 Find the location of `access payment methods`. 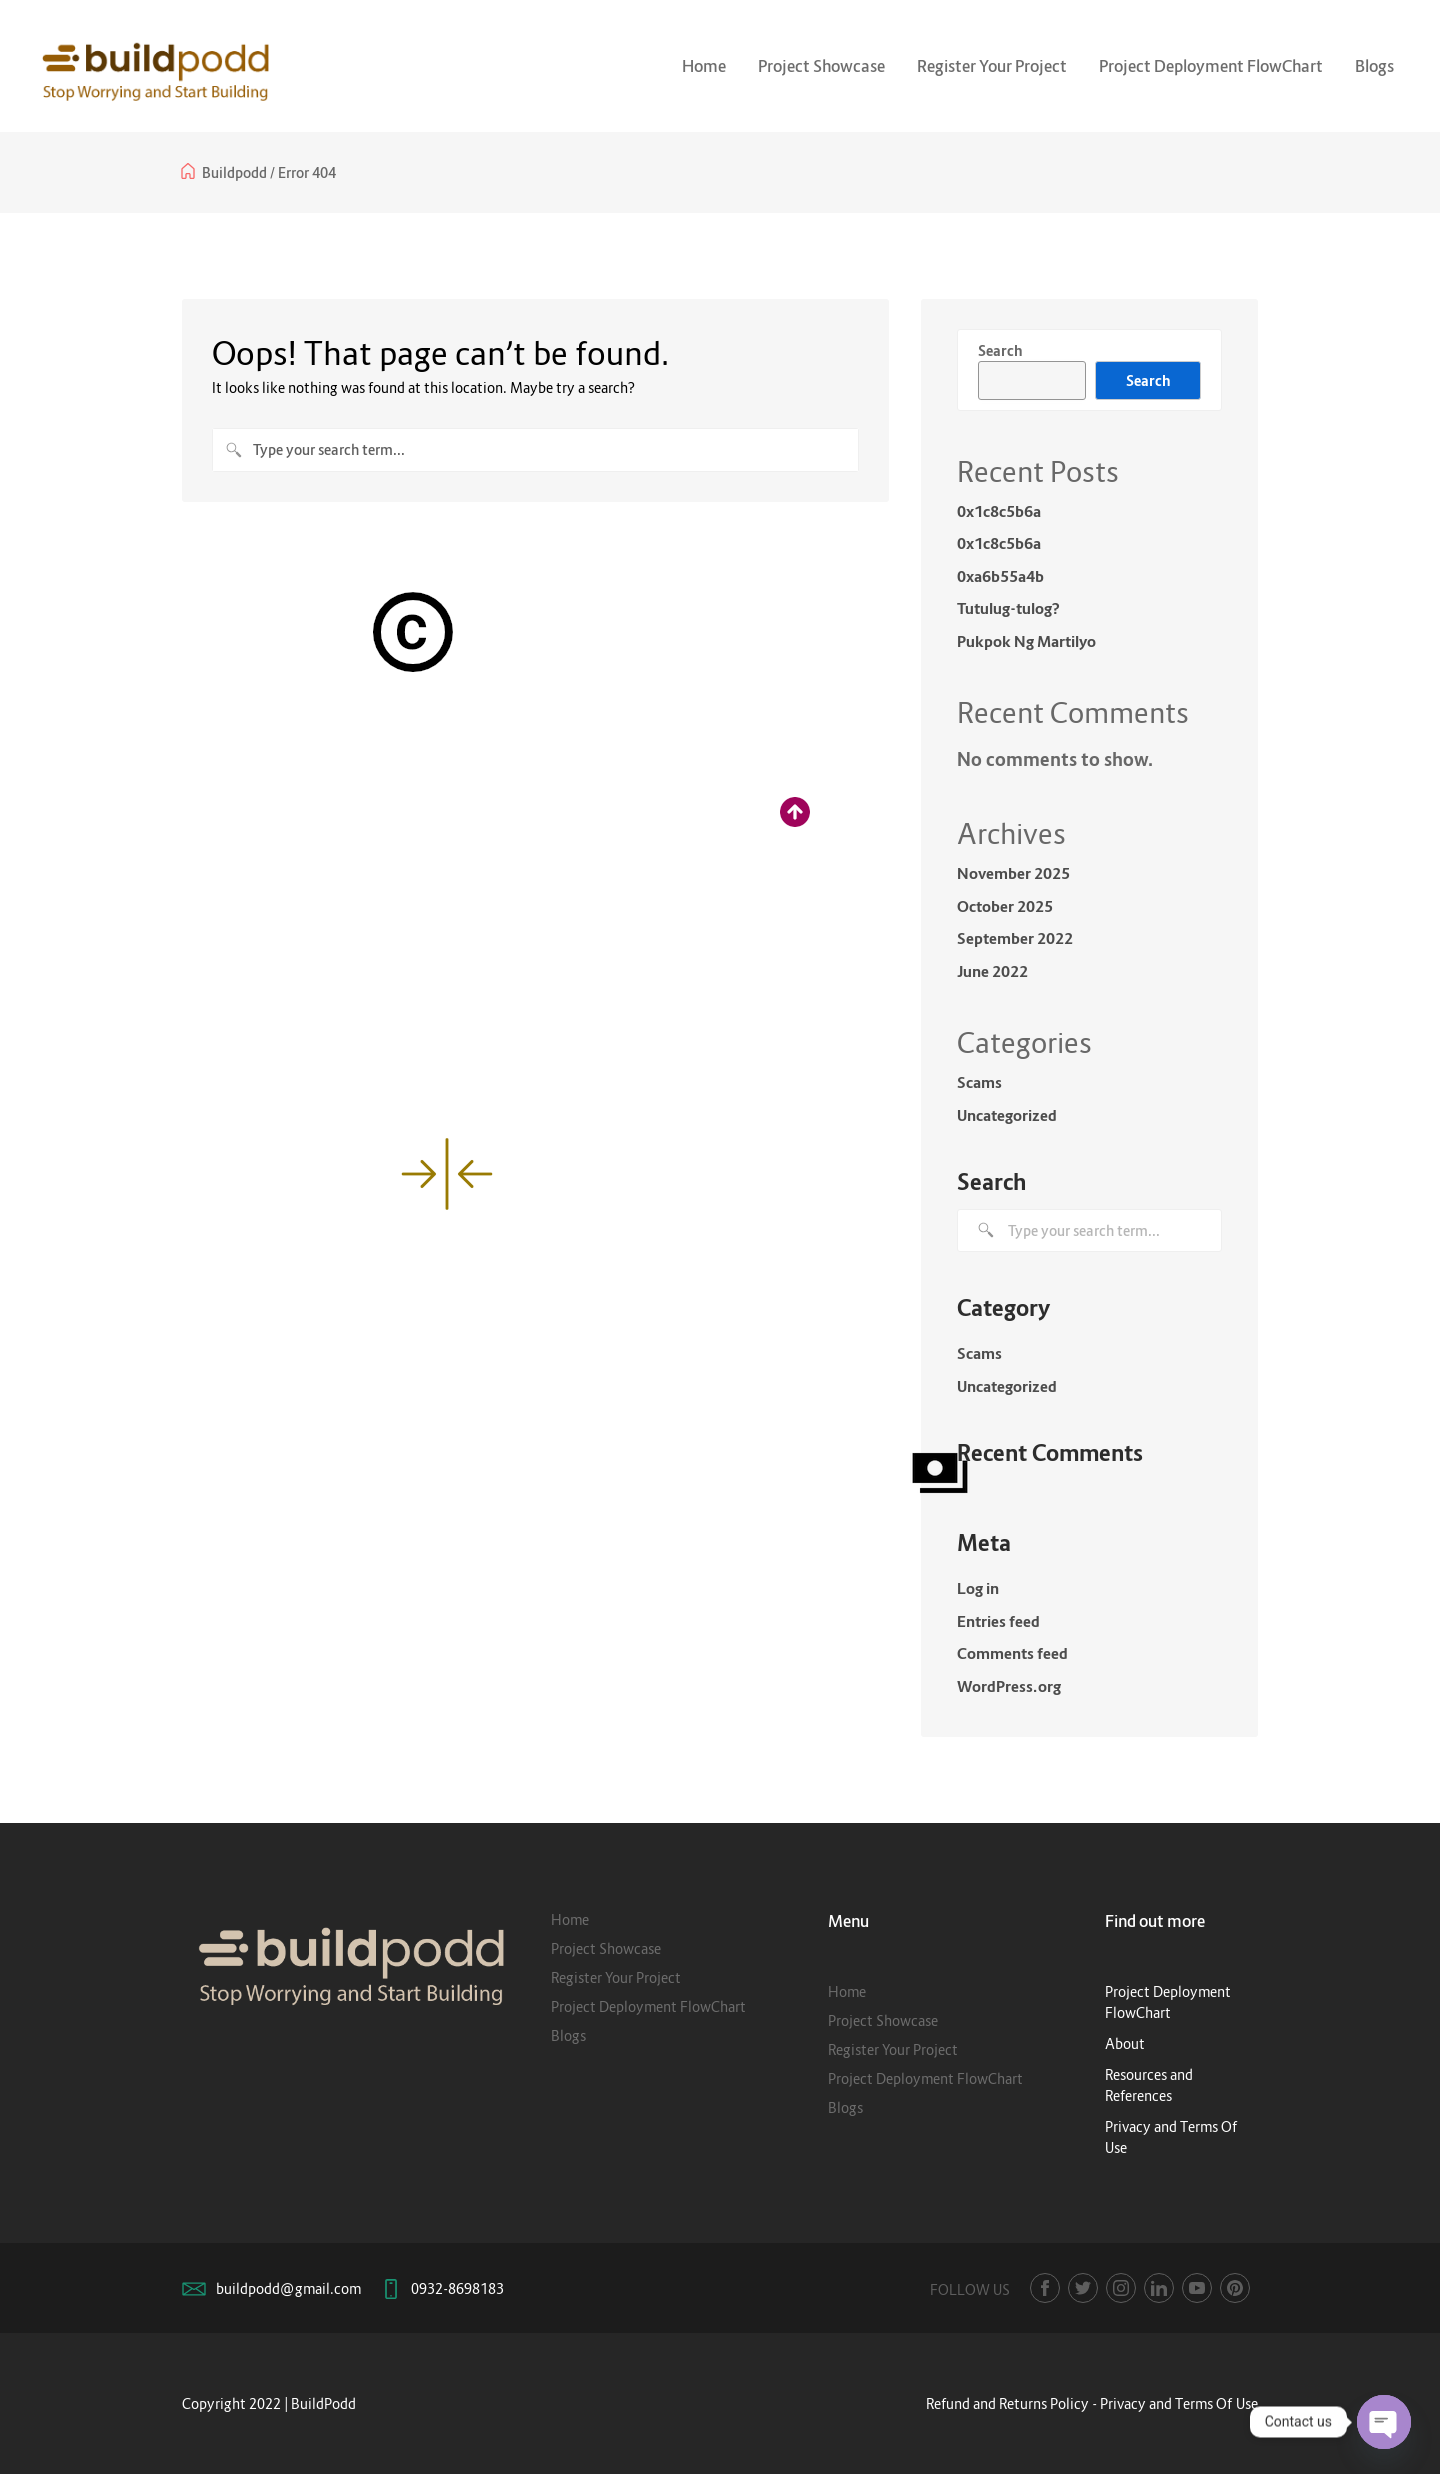

access payment methods is located at coordinates (940, 1473).